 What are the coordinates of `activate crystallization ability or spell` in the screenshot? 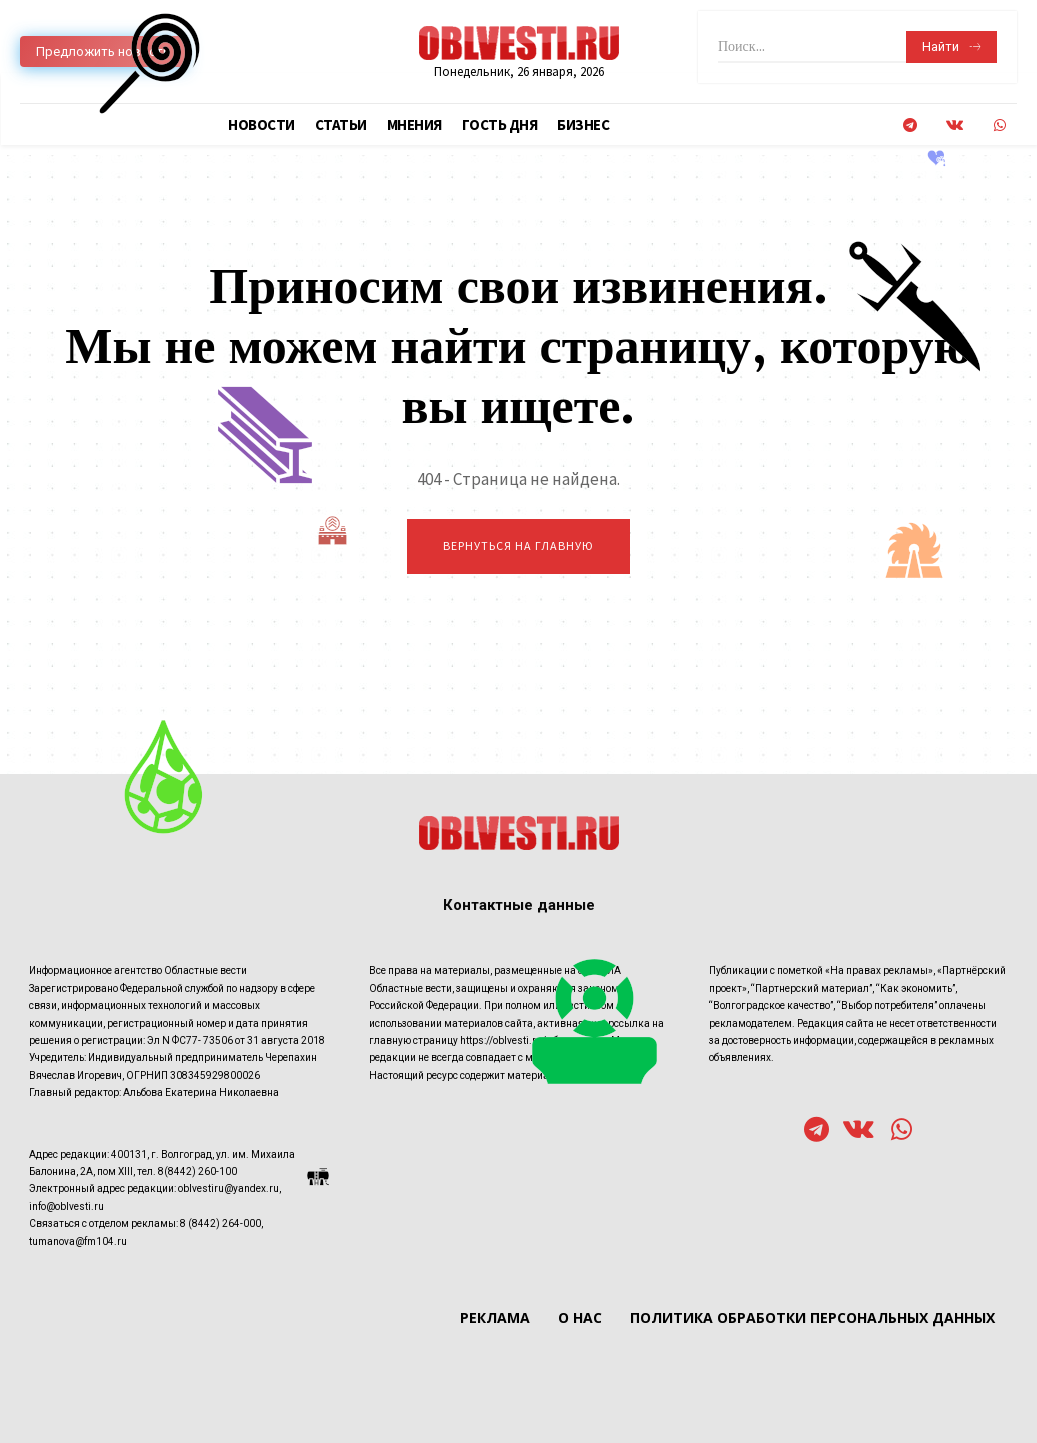 It's located at (164, 774).